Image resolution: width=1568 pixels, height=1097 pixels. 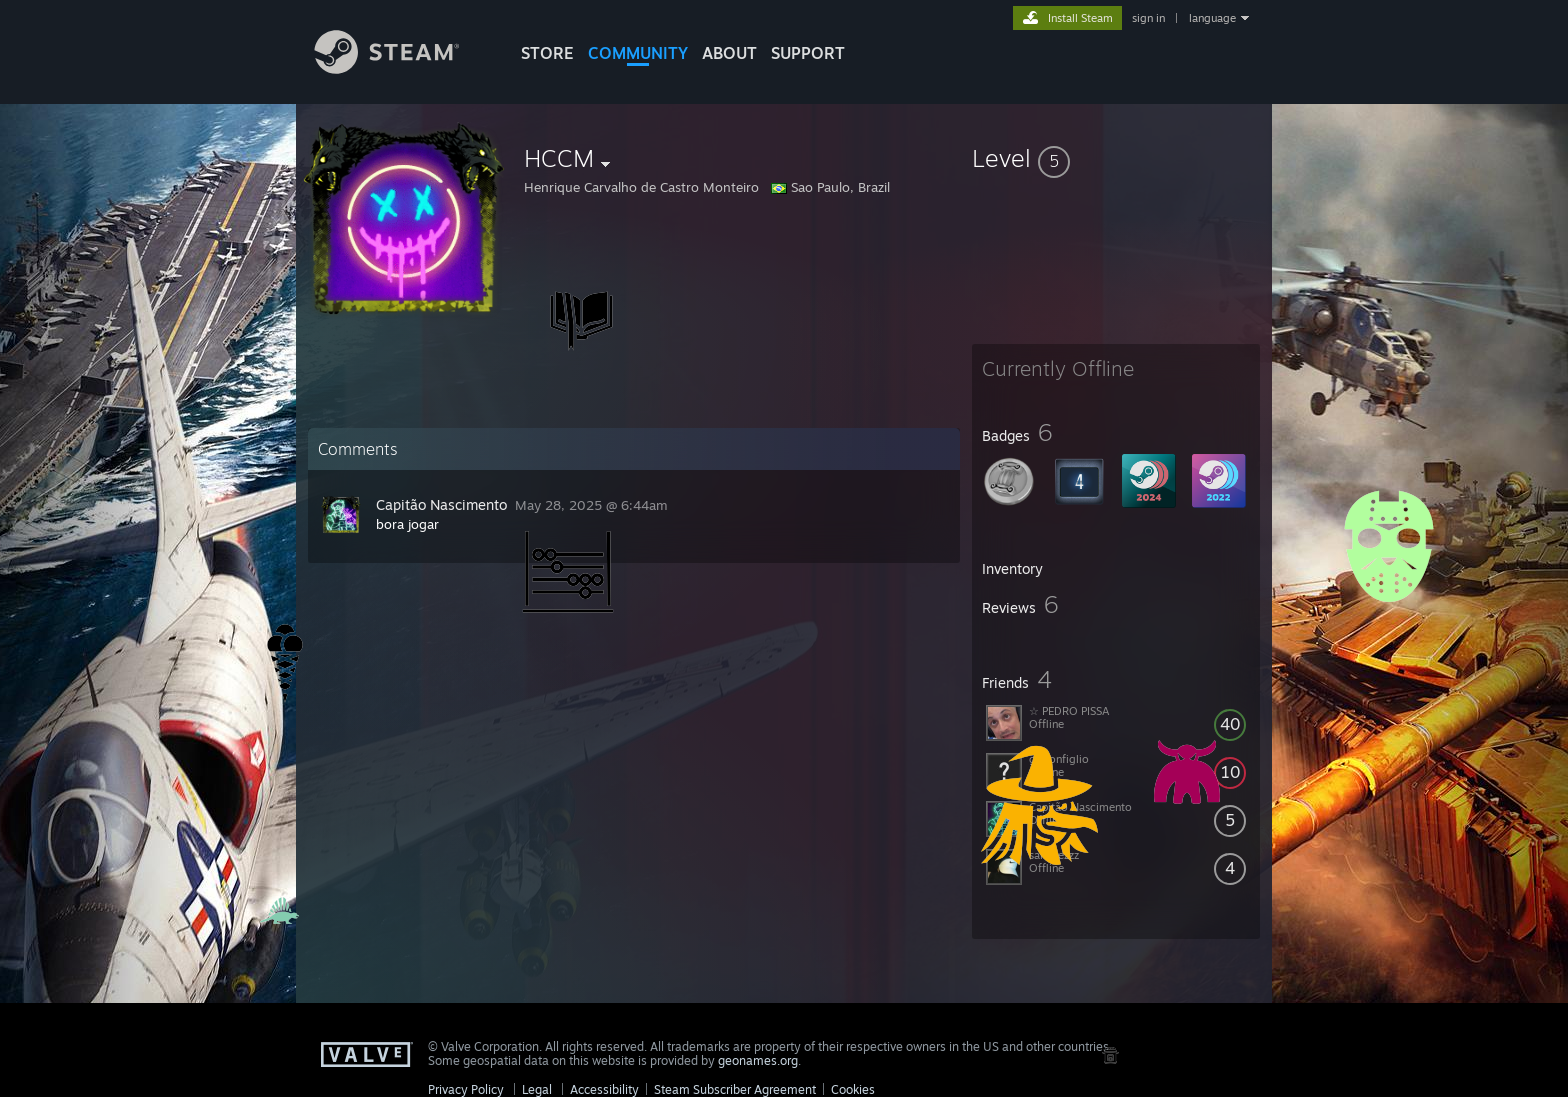 What do you see at coordinates (279, 910) in the screenshot?
I see `select dimetrodon character or creature` at bounding box center [279, 910].